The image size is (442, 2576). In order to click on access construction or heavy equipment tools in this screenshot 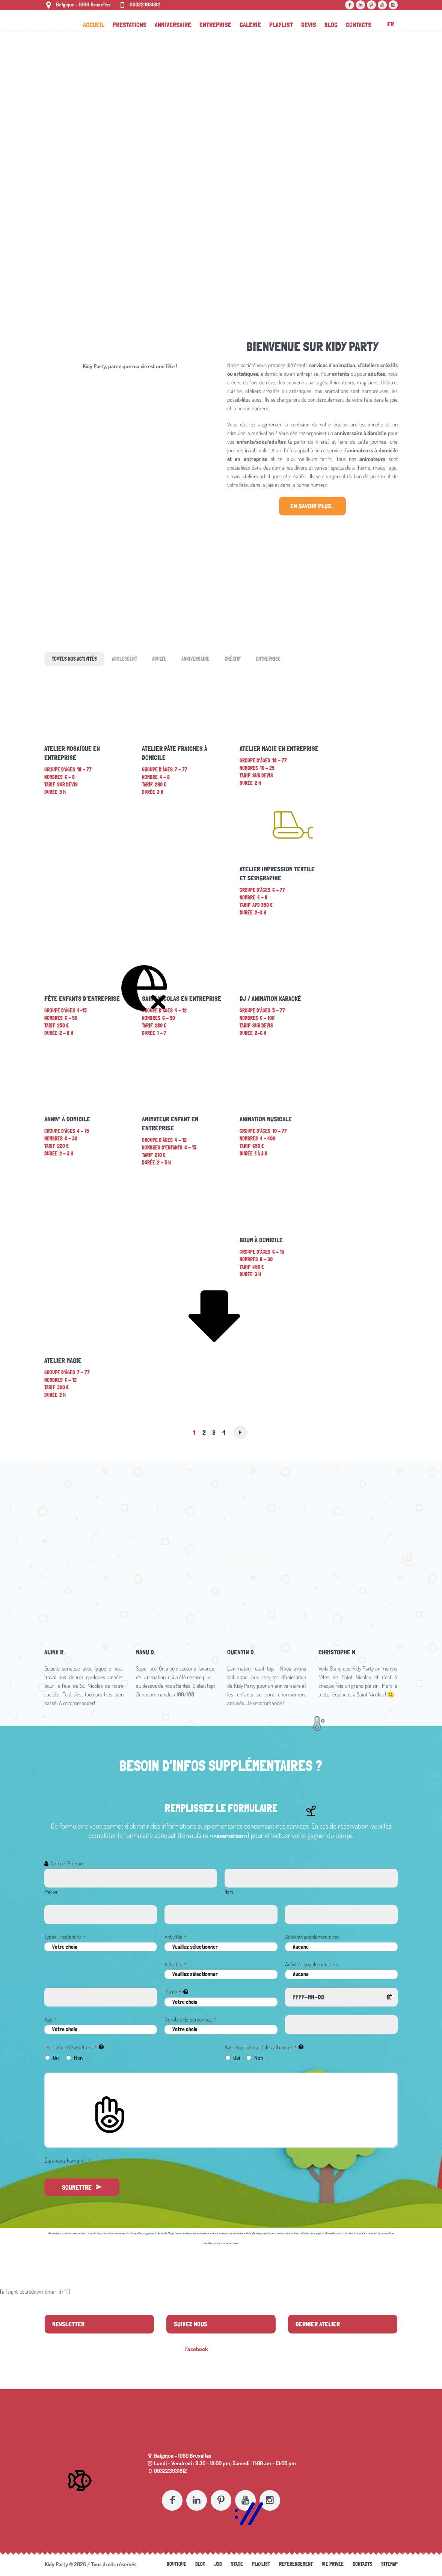, I will do `click(293, 825)`.